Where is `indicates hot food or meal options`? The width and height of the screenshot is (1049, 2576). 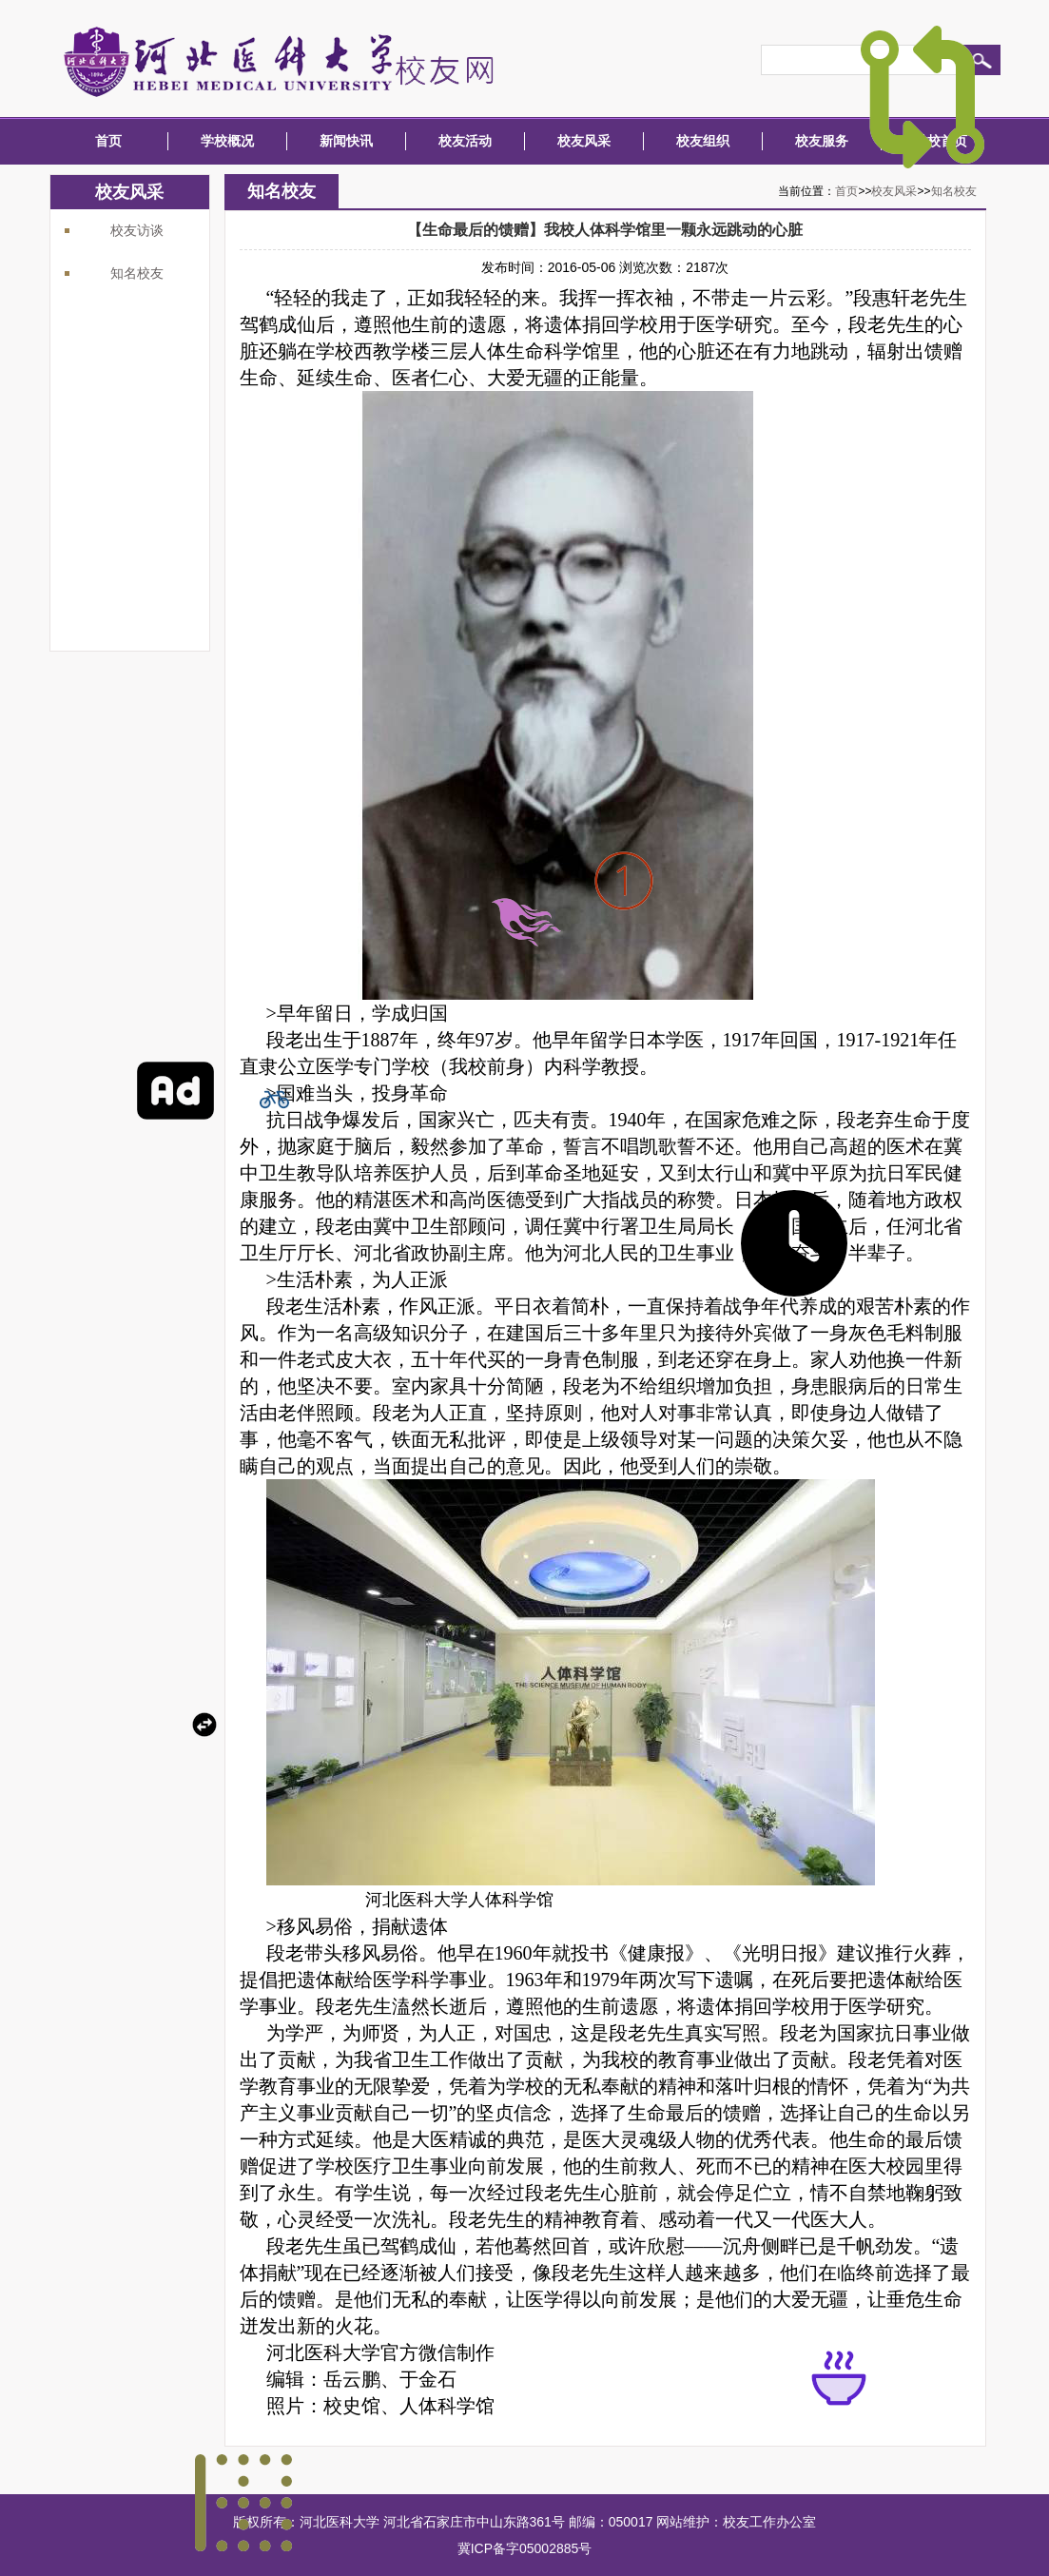 indicates hot food or meal options is located at coordinates (839, 2378).